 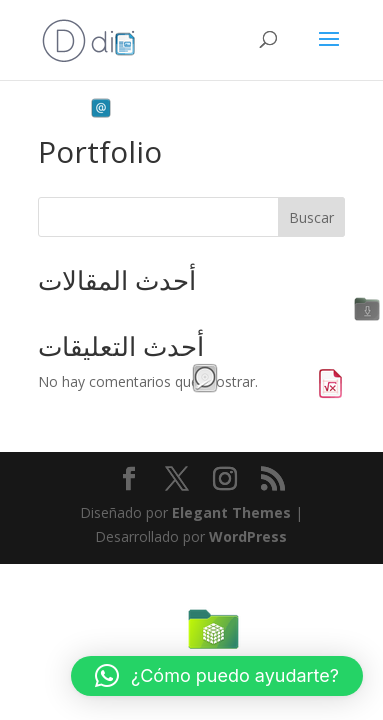 I want to click on access online accounts settings, so click(x=101, y=108).